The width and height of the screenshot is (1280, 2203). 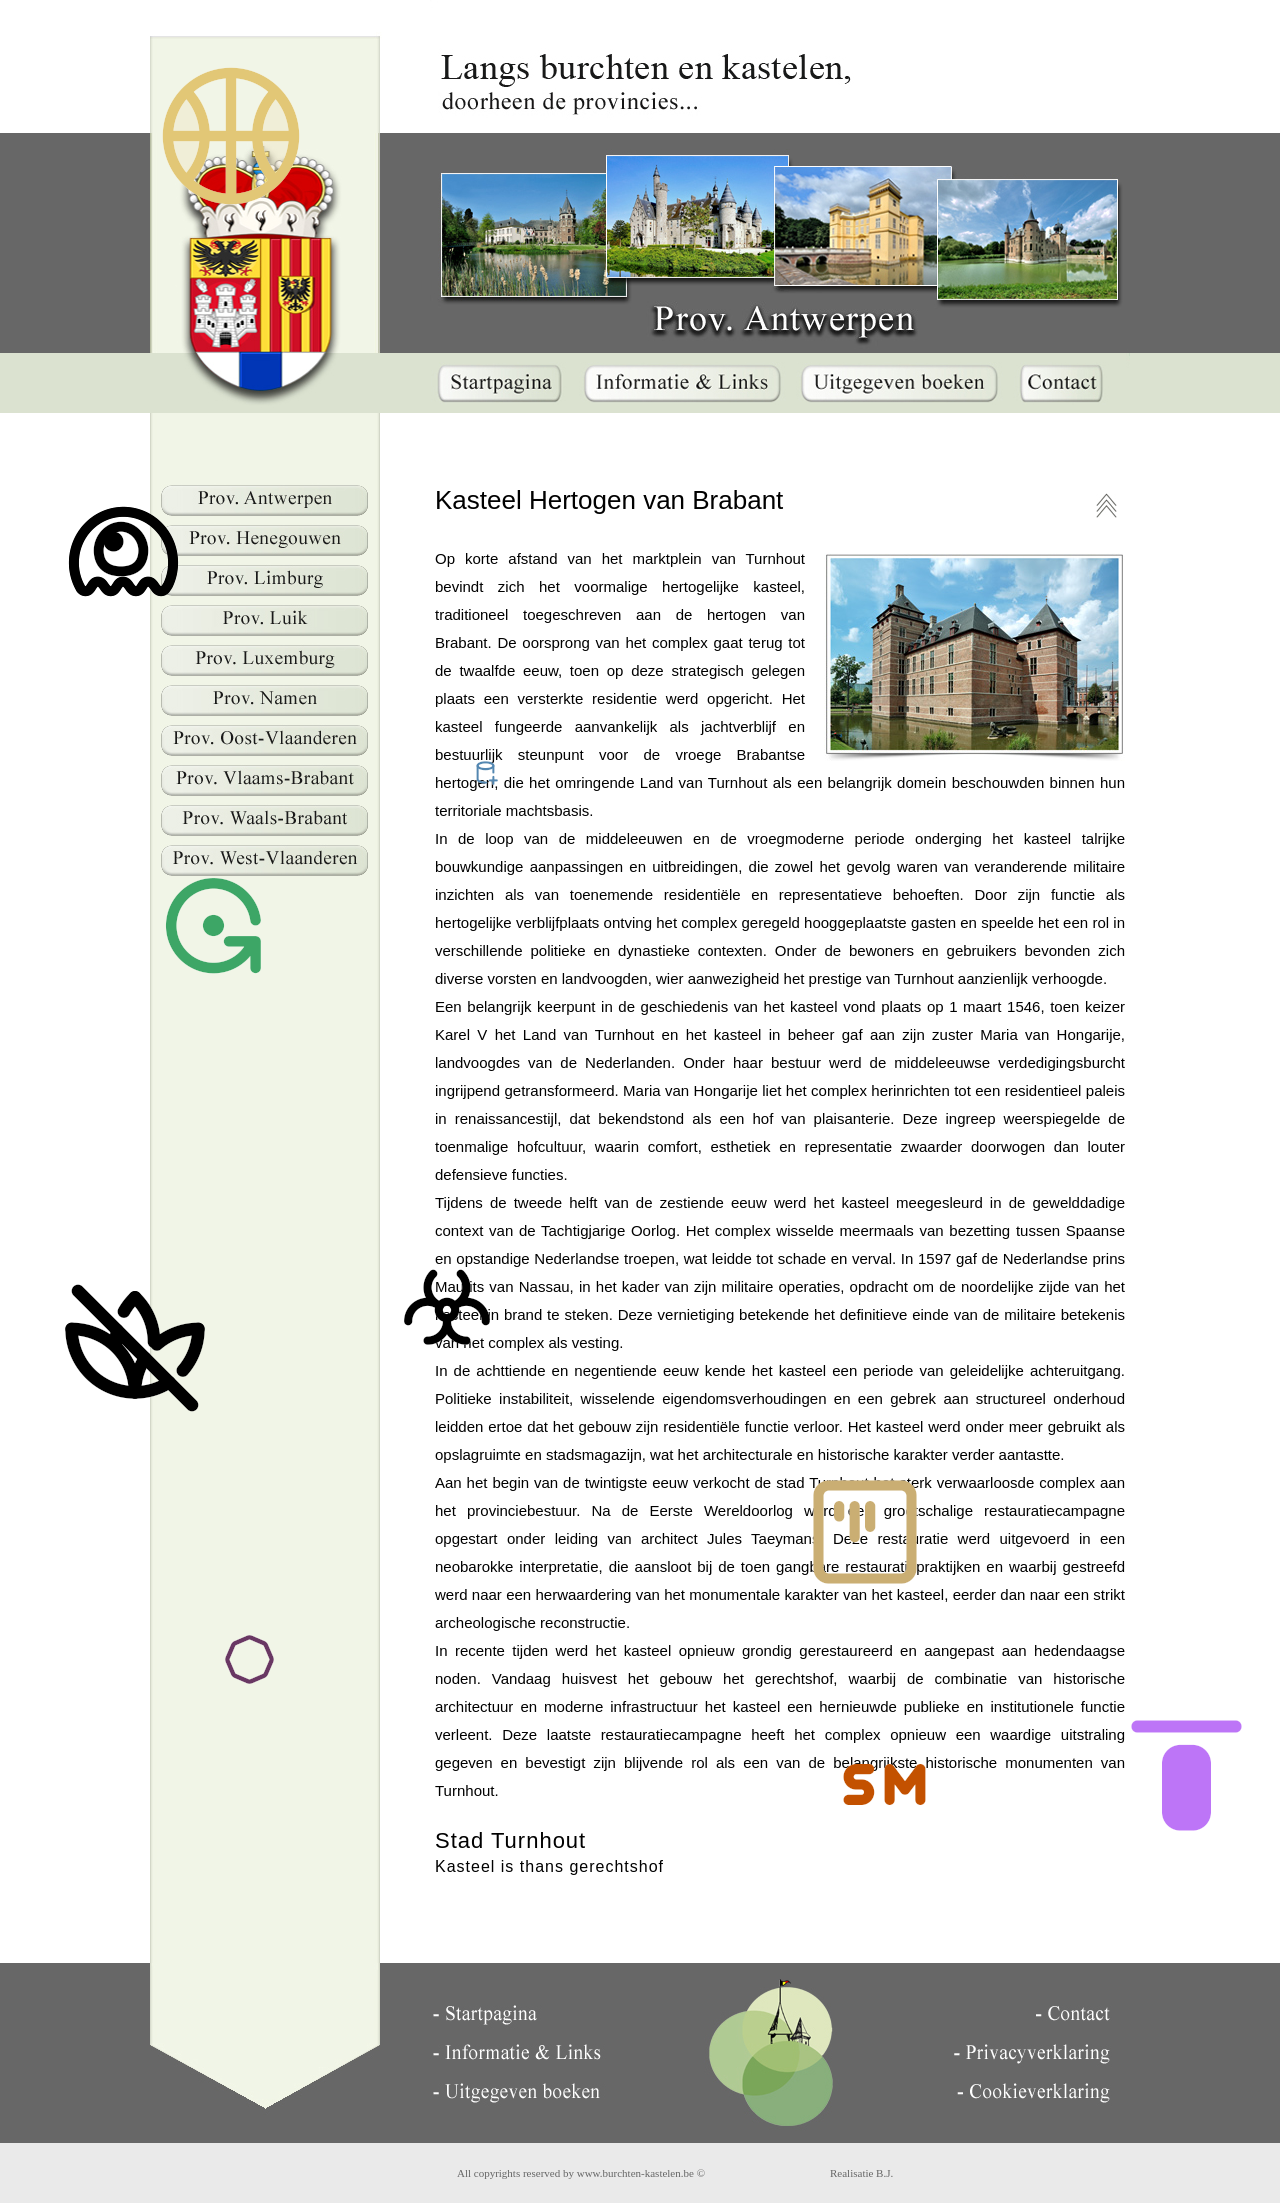 I want to click on add a new database or storage container, so click(x=485, y=772).